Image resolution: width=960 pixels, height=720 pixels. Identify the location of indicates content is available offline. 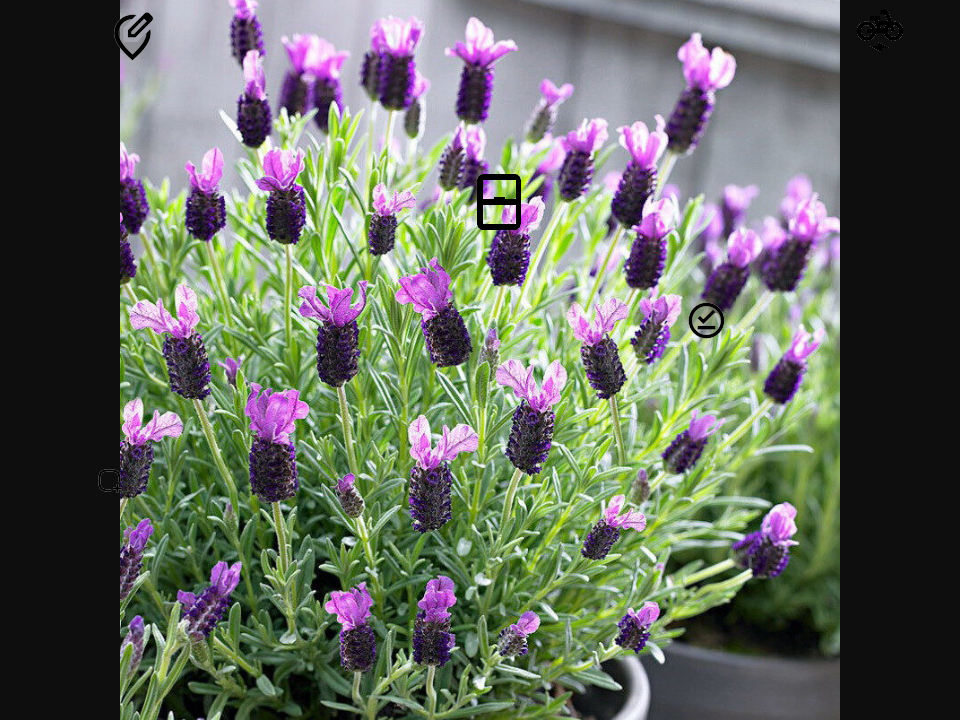
(706, 320).